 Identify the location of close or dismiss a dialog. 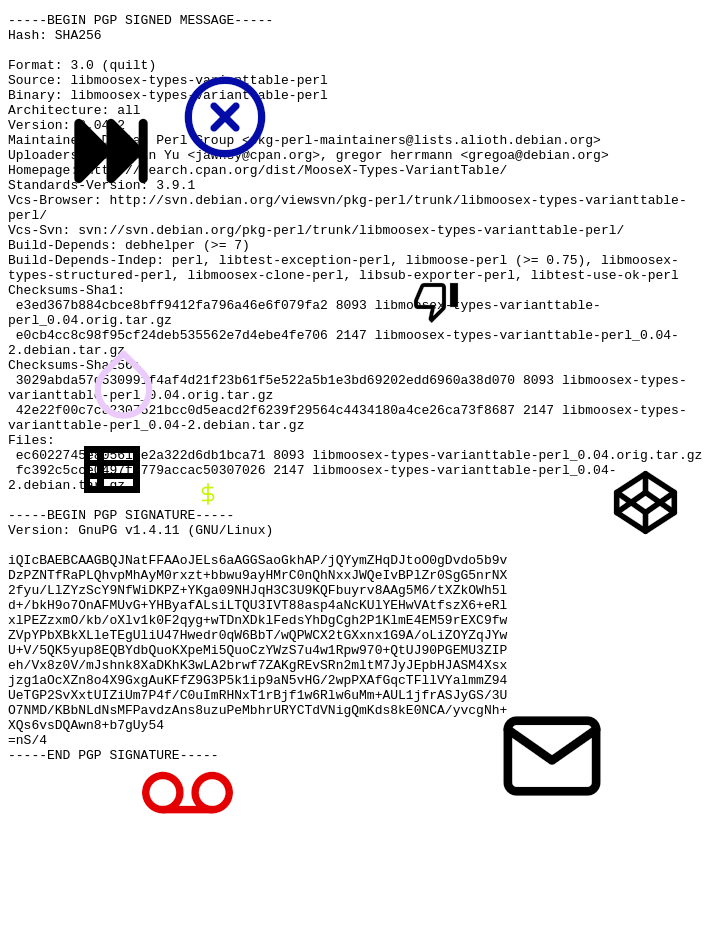
(225, 117).